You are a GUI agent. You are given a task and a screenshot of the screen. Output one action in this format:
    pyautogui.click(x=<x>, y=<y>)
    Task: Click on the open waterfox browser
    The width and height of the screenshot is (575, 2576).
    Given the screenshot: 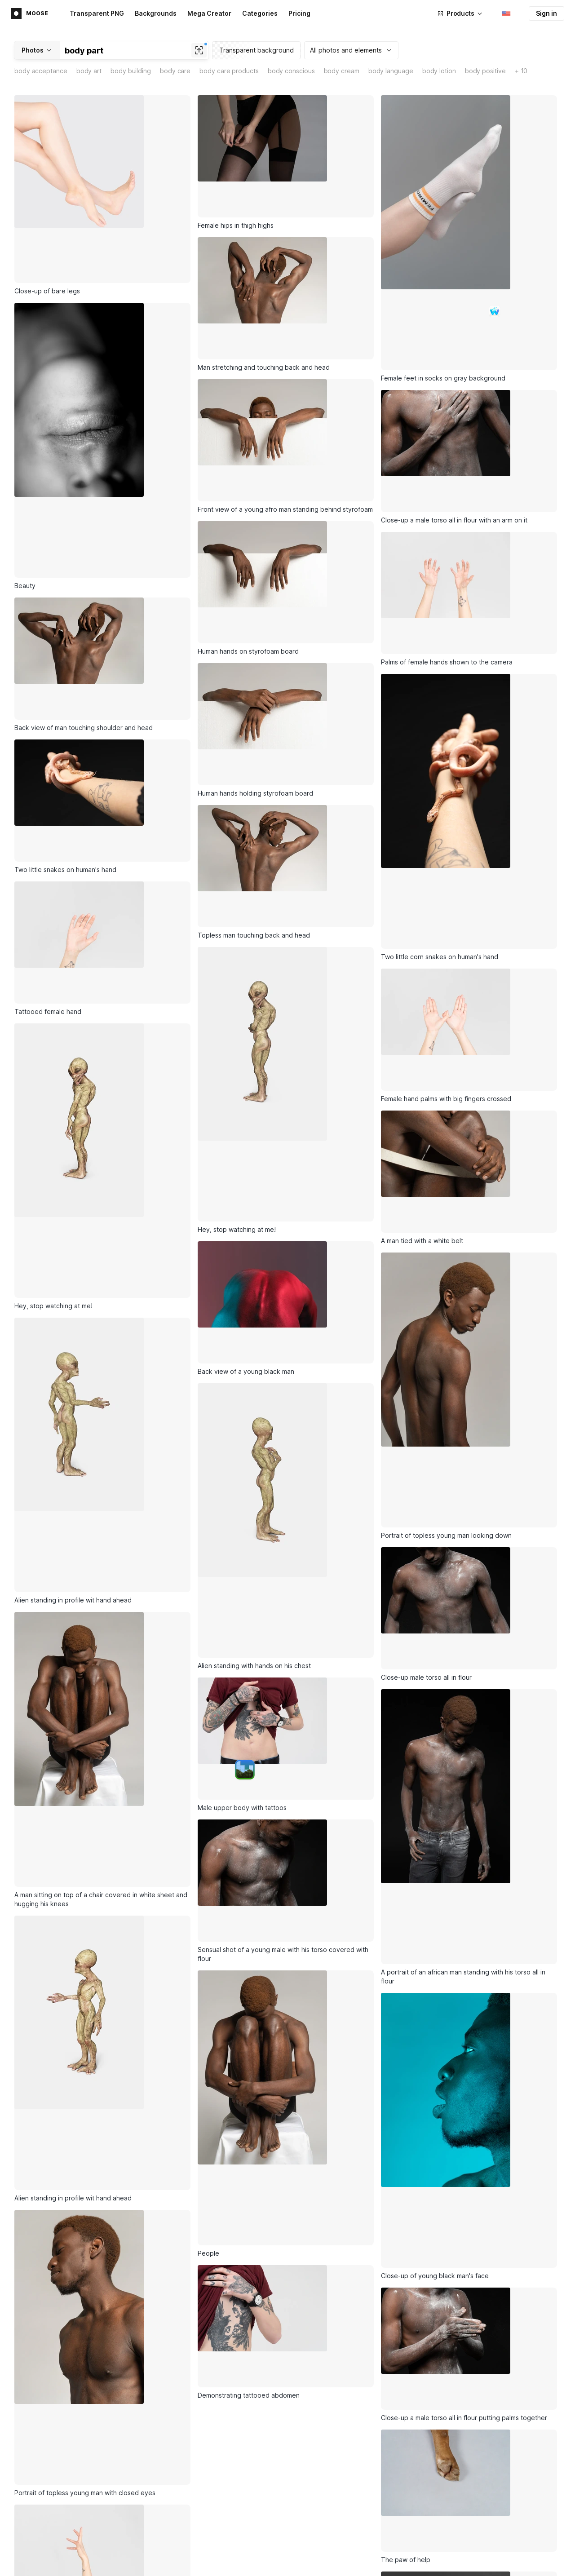 What is the action you would take?
    pyautogui.click(x=495, y=311)
    